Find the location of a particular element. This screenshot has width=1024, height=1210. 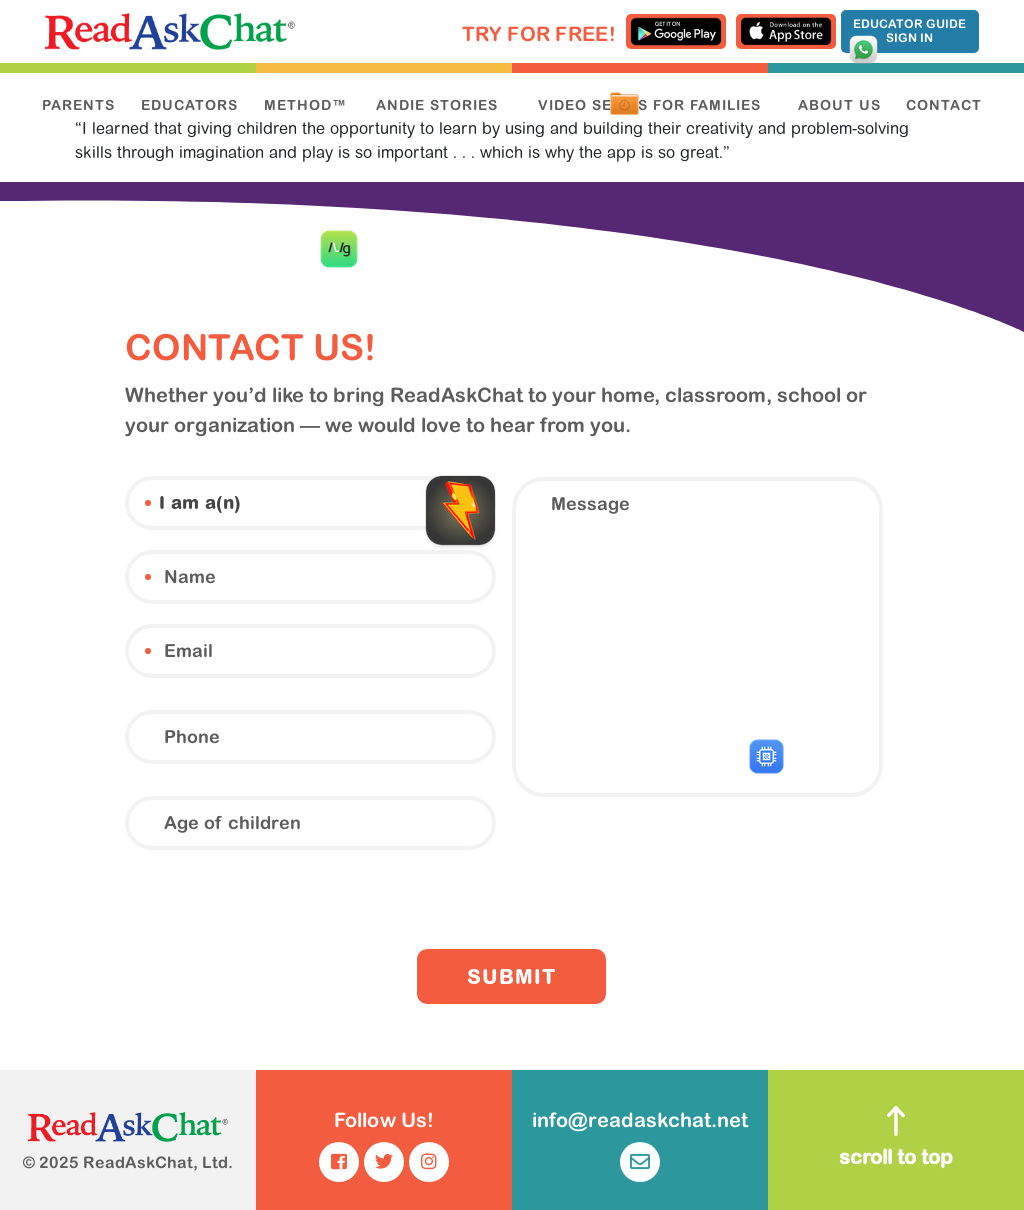

open regex tester application is located at coordinates (339, 249).